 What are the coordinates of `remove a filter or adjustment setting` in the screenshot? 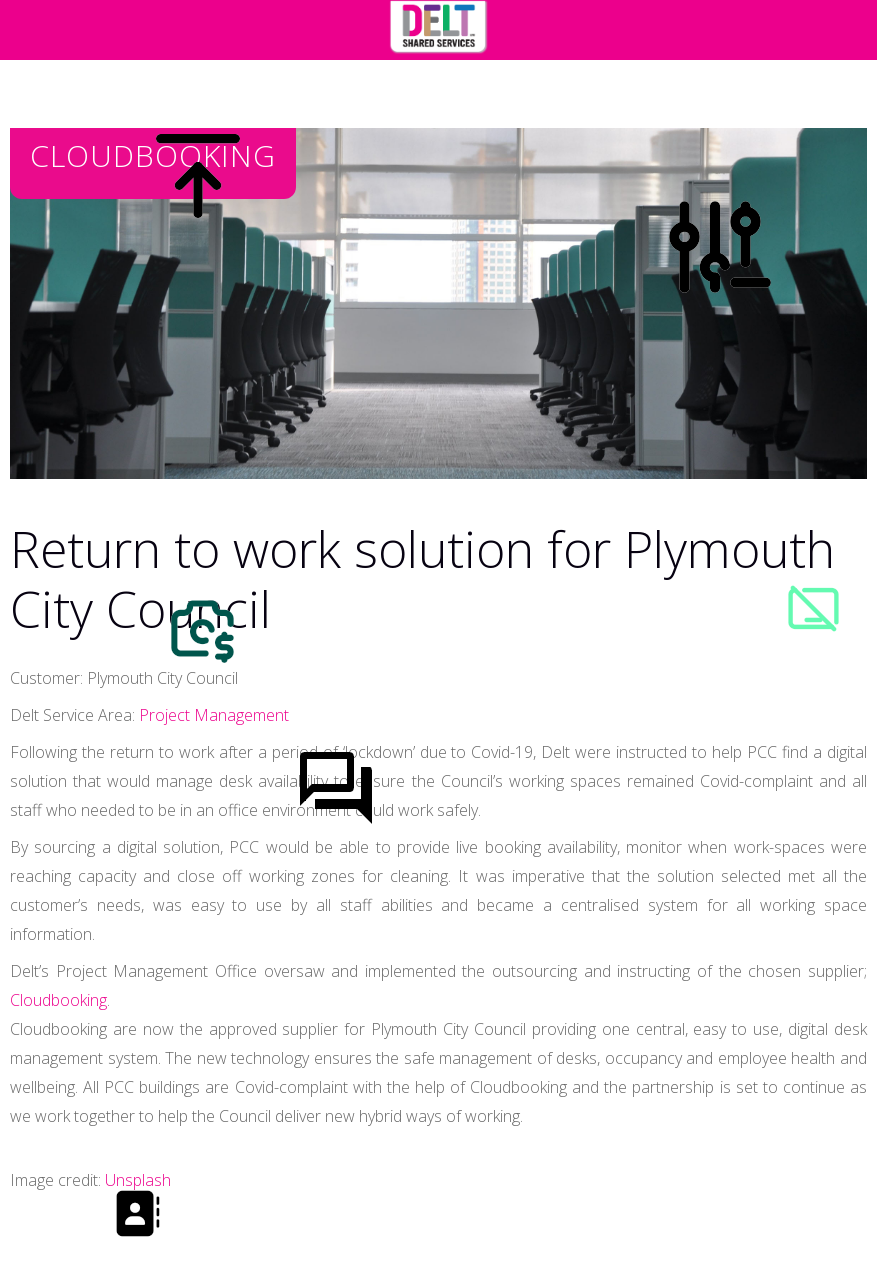 It's located at (715, 247).